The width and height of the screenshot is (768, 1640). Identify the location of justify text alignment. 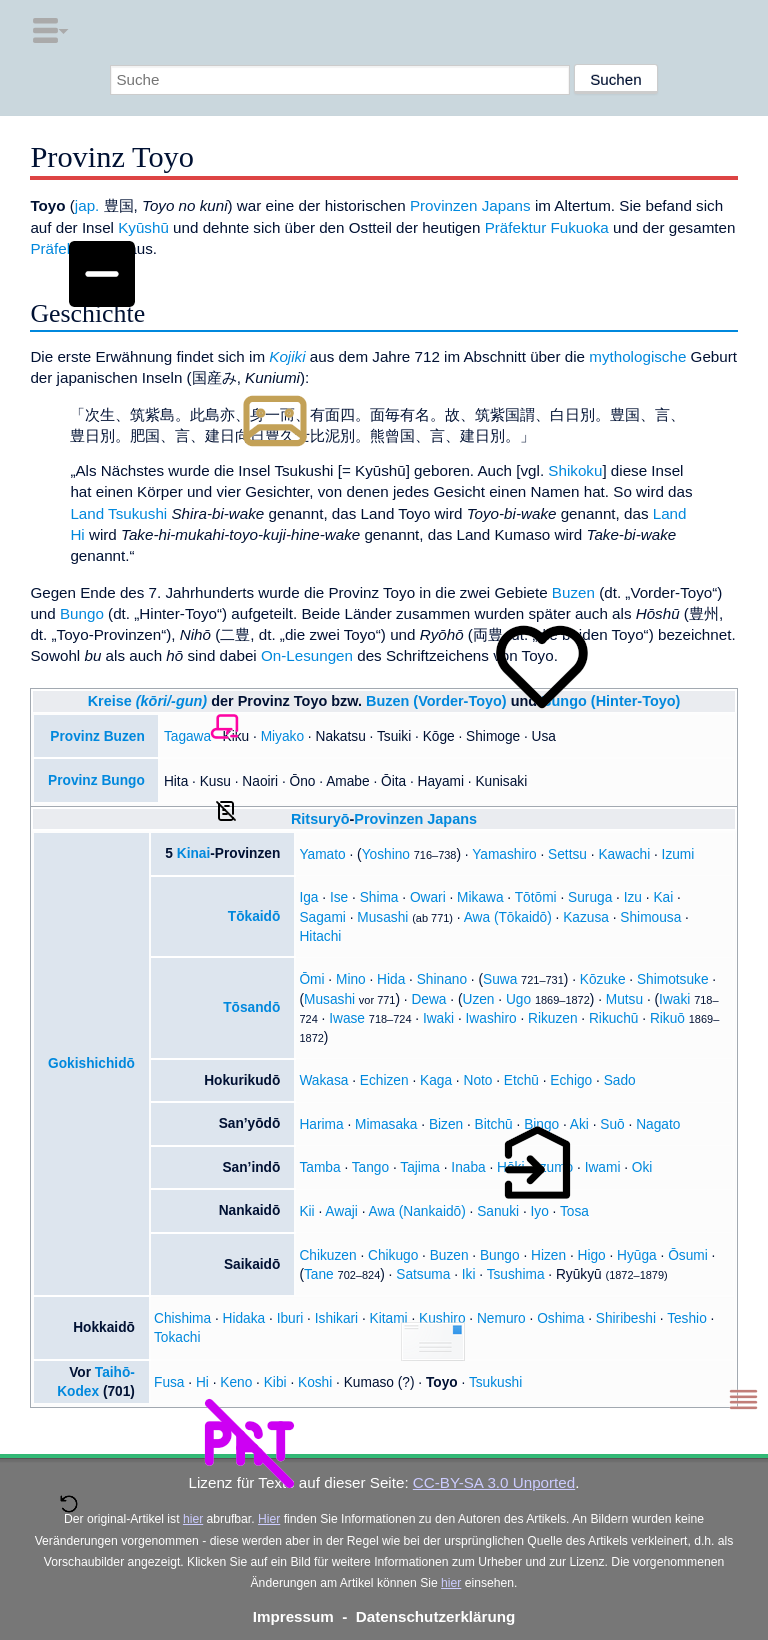
(743, 1399).